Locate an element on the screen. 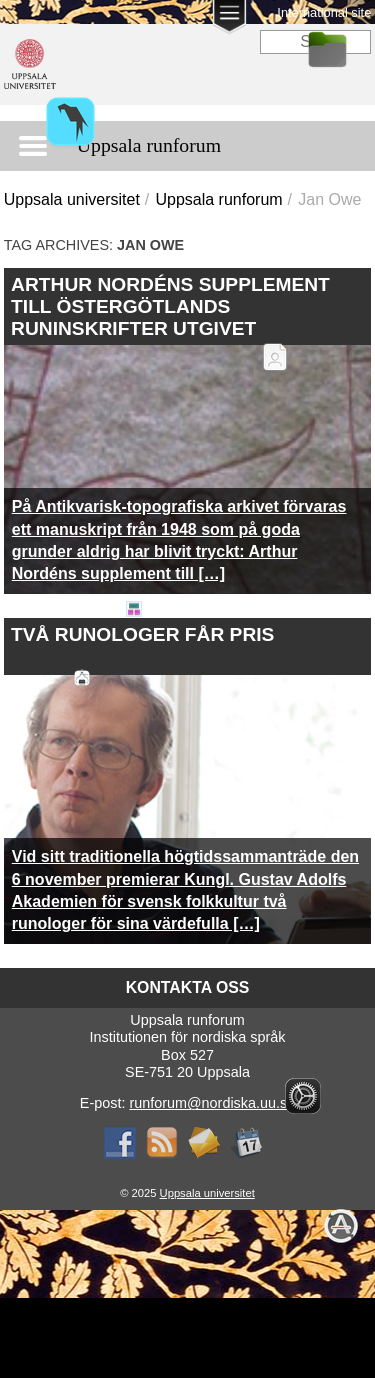 Image resolution: width=375 pixels, height=1378 pixels. credits or attribution file is located at coordinates (275, 357).